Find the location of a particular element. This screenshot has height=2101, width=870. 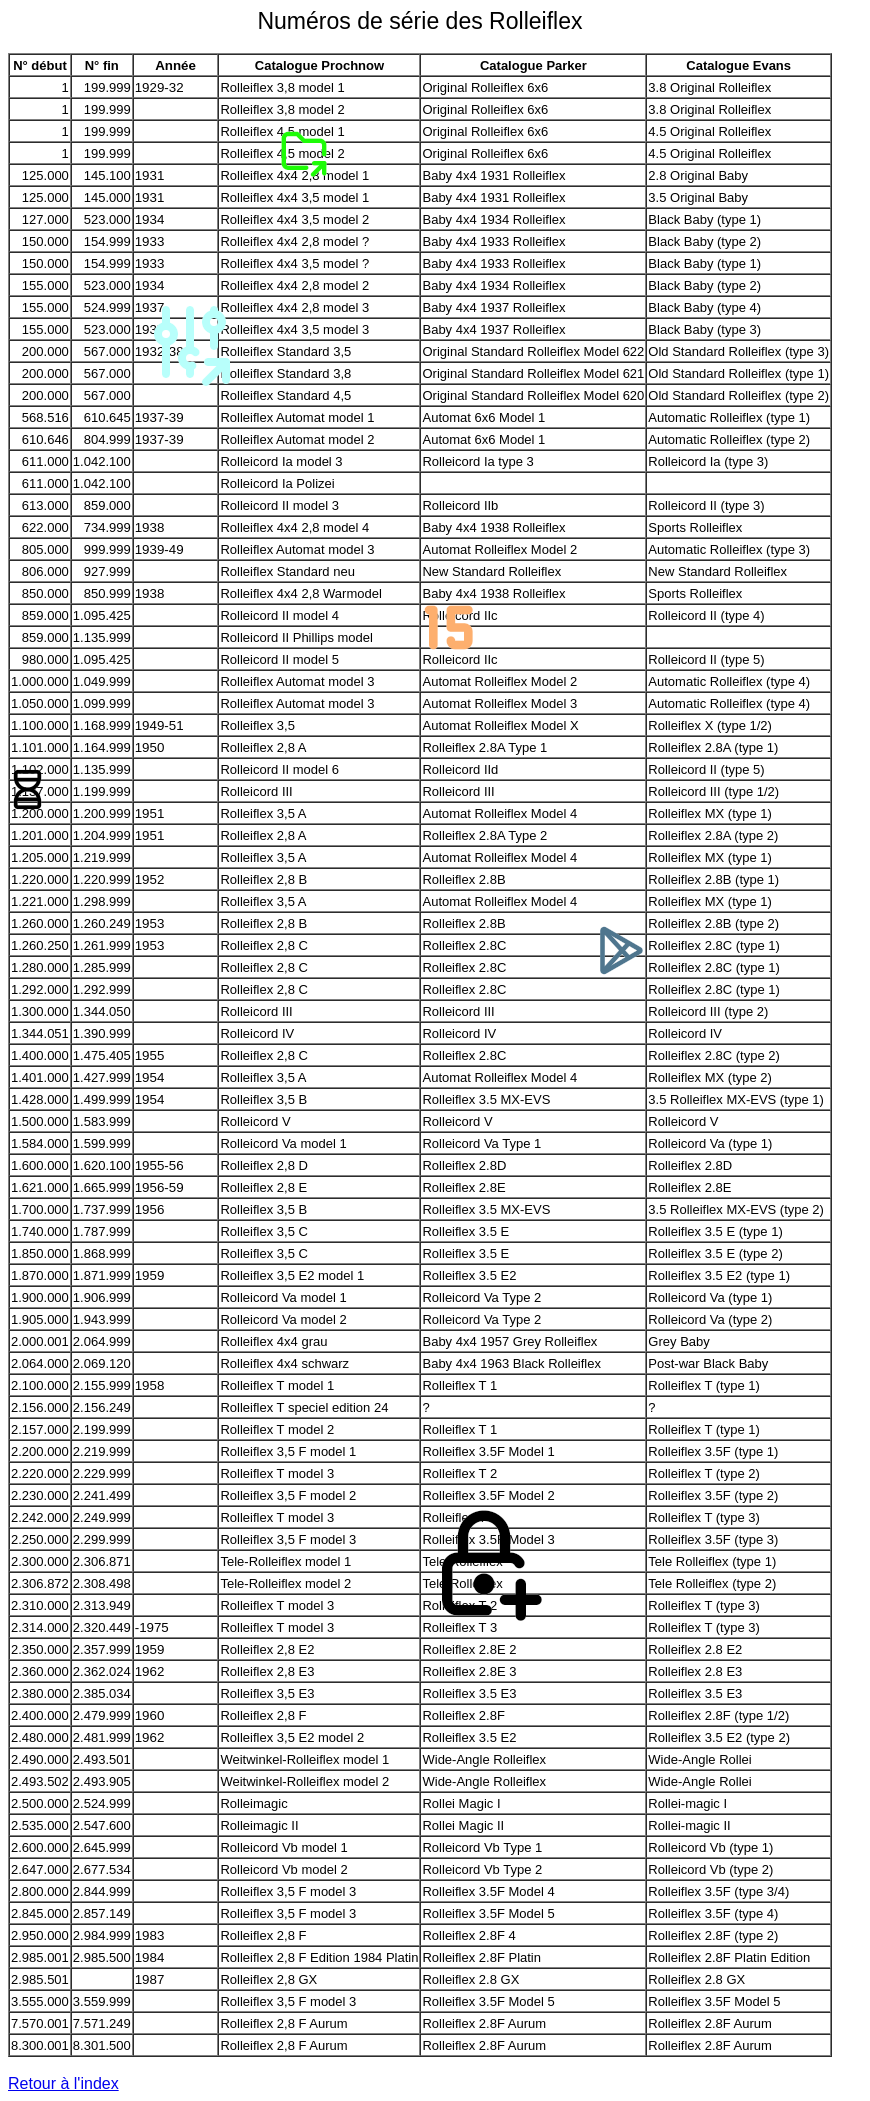

share current filter or settings configuration is located at coordinates (190, 342).